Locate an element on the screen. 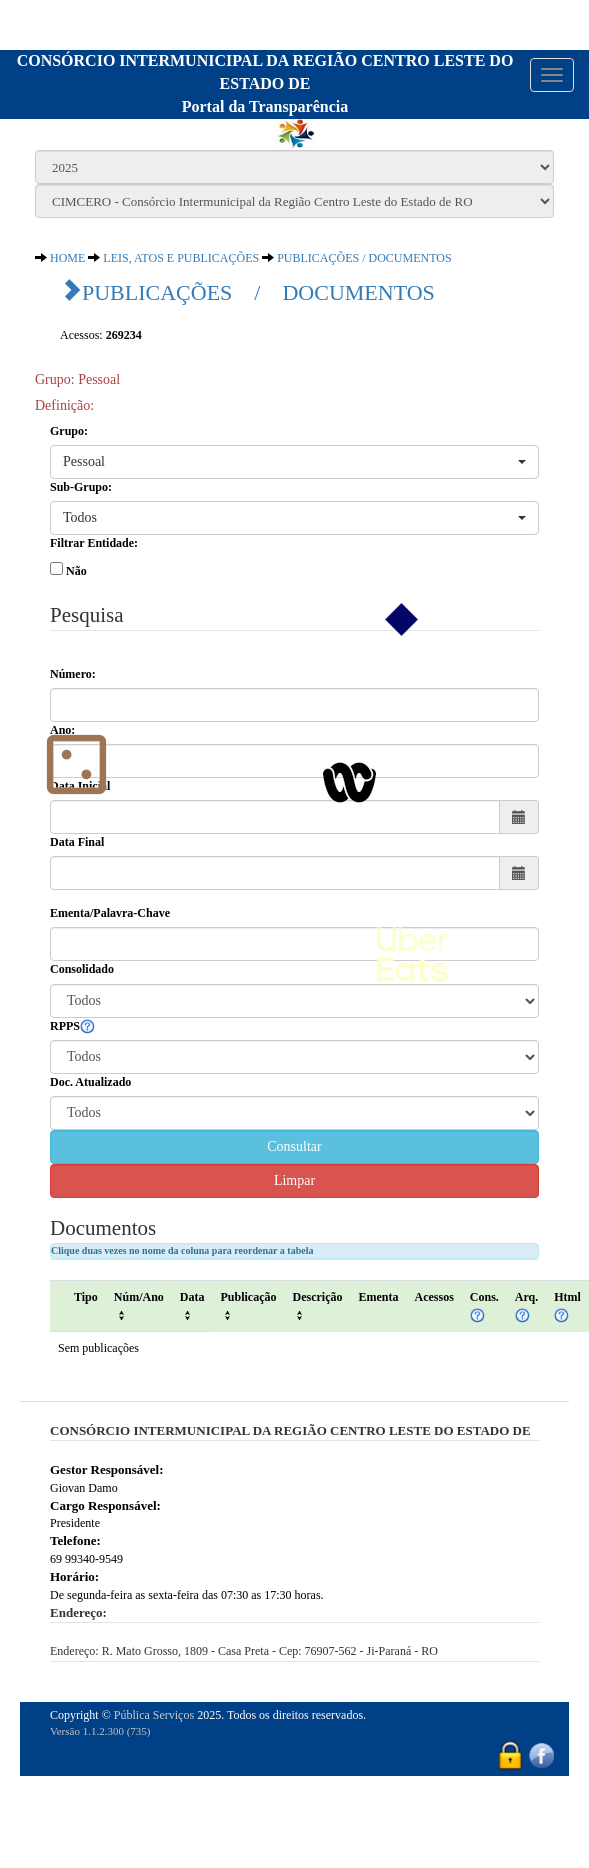 Image resolution: width=589 pixels, height=1868 pixels. open kedro data pipeline application is located at coordinates (401, 619).